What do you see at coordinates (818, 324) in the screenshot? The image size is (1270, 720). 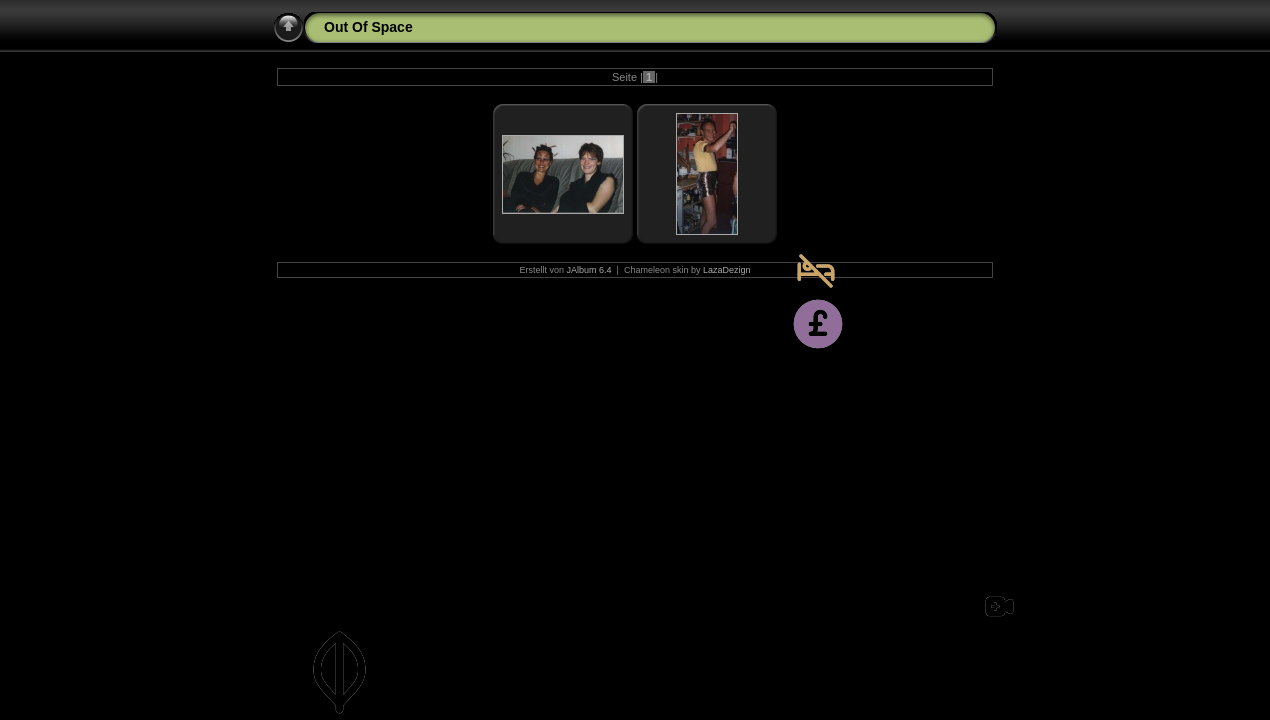 I see `view balance in British pounds` at bounding box center [818, 324].